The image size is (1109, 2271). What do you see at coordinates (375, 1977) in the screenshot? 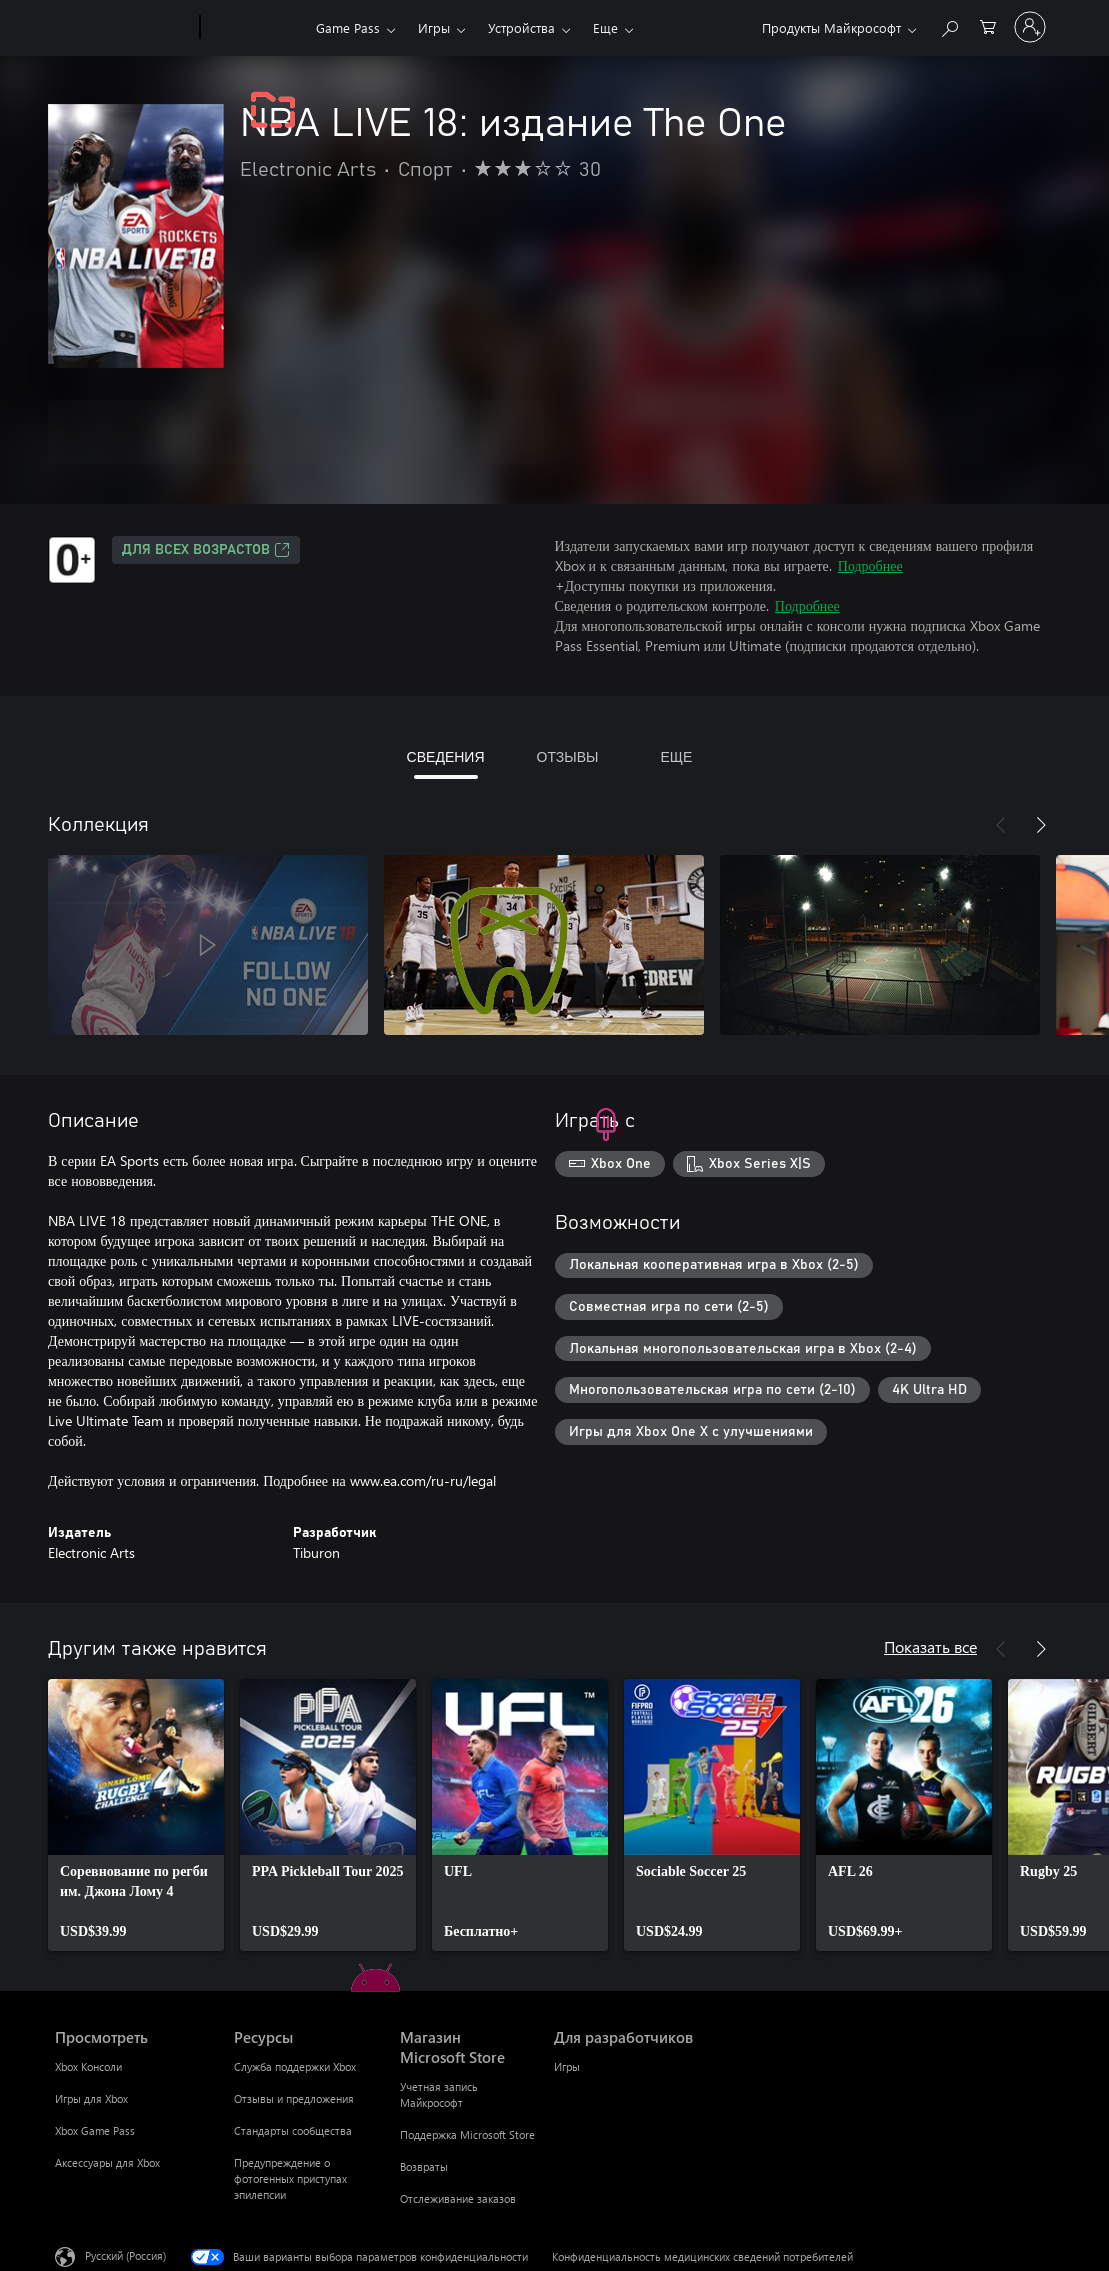
I see `android operating system logo` at bounding box center [375, 1977].